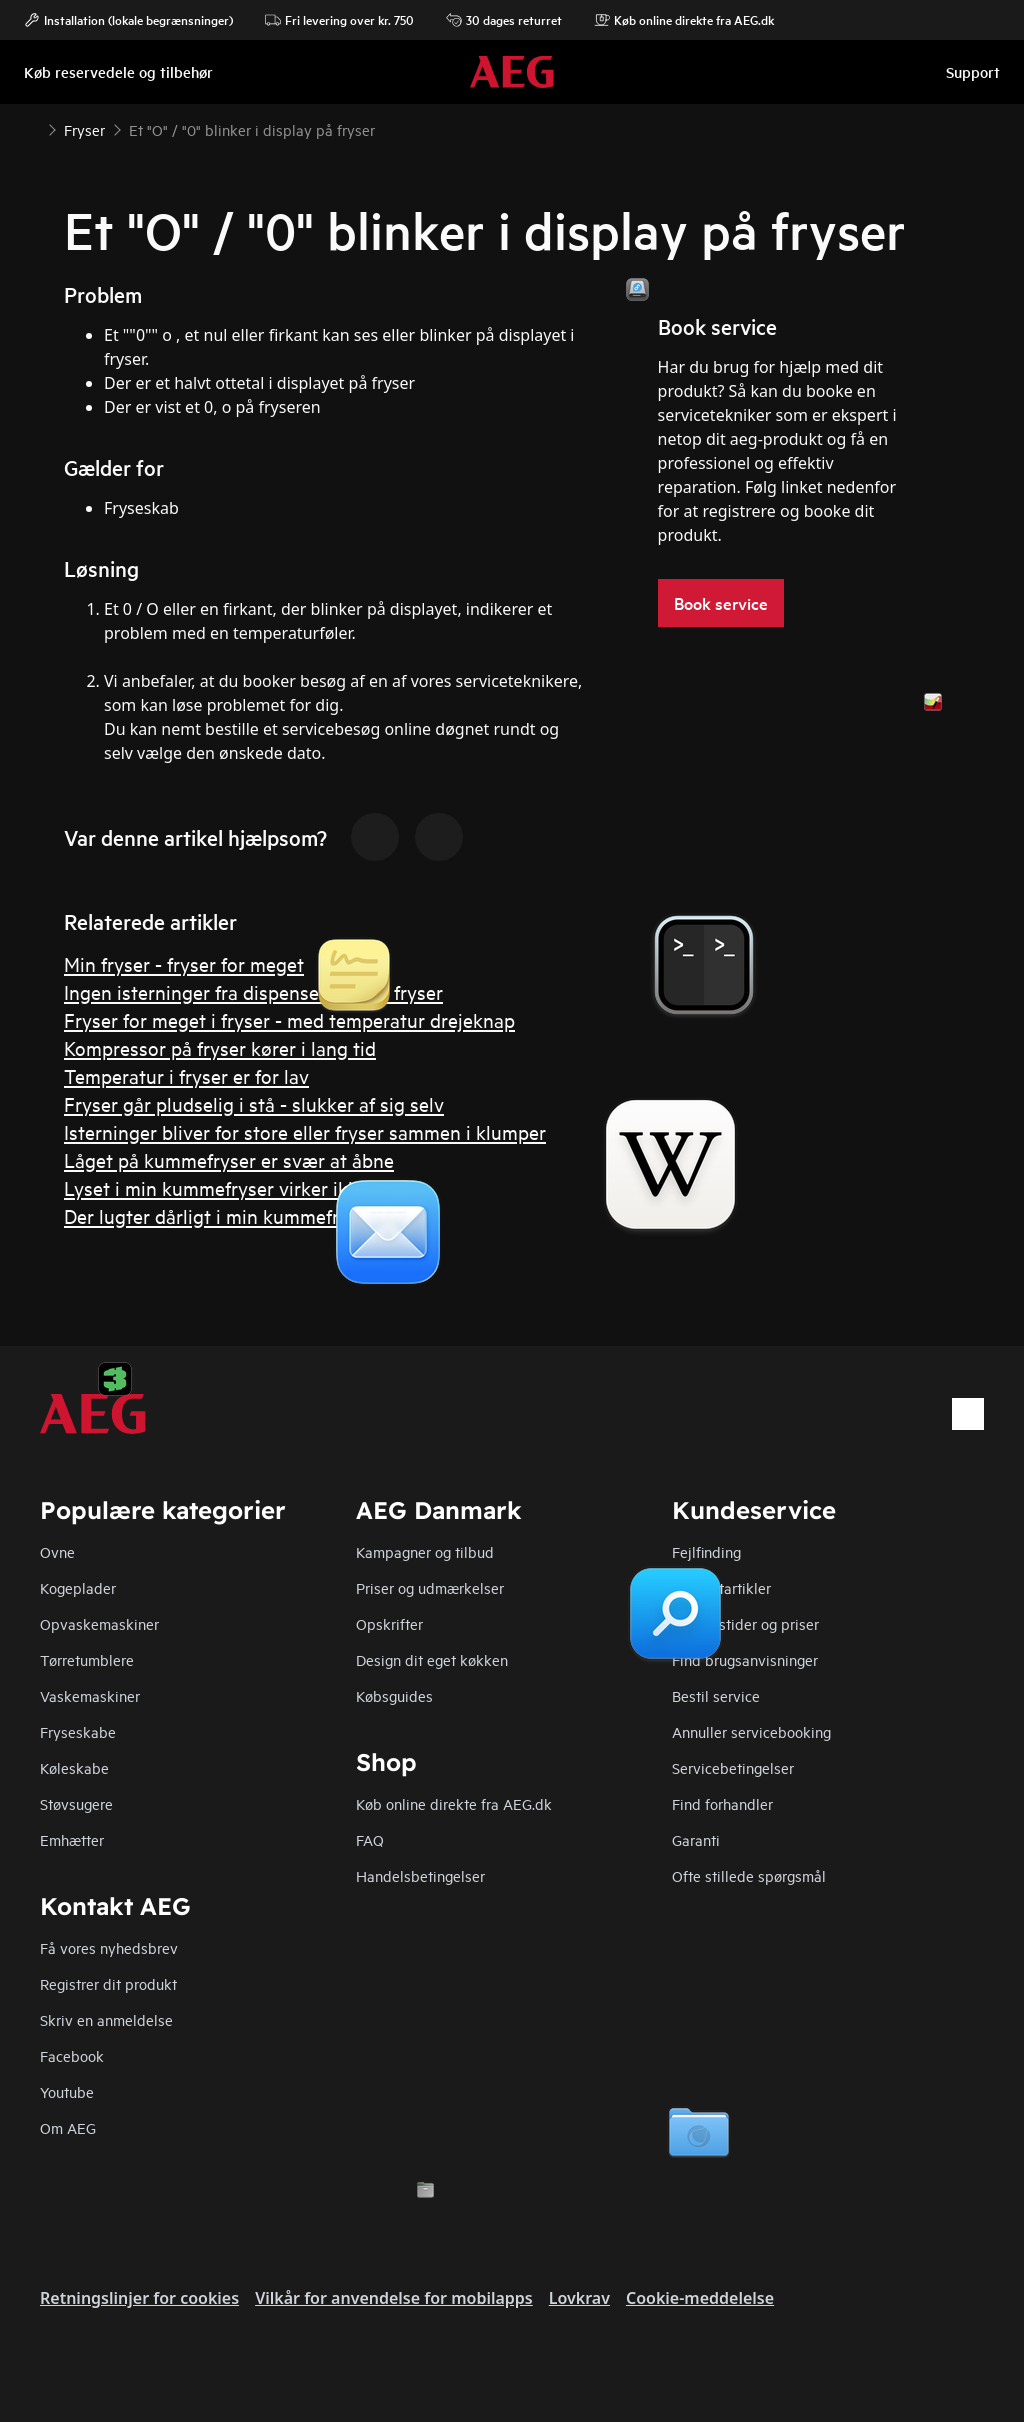 This screenshot has width=1024, height=2422. Describe the element at coordinates (699, 2132) in the screenshot. I see `open Maxon application folder` at that location.